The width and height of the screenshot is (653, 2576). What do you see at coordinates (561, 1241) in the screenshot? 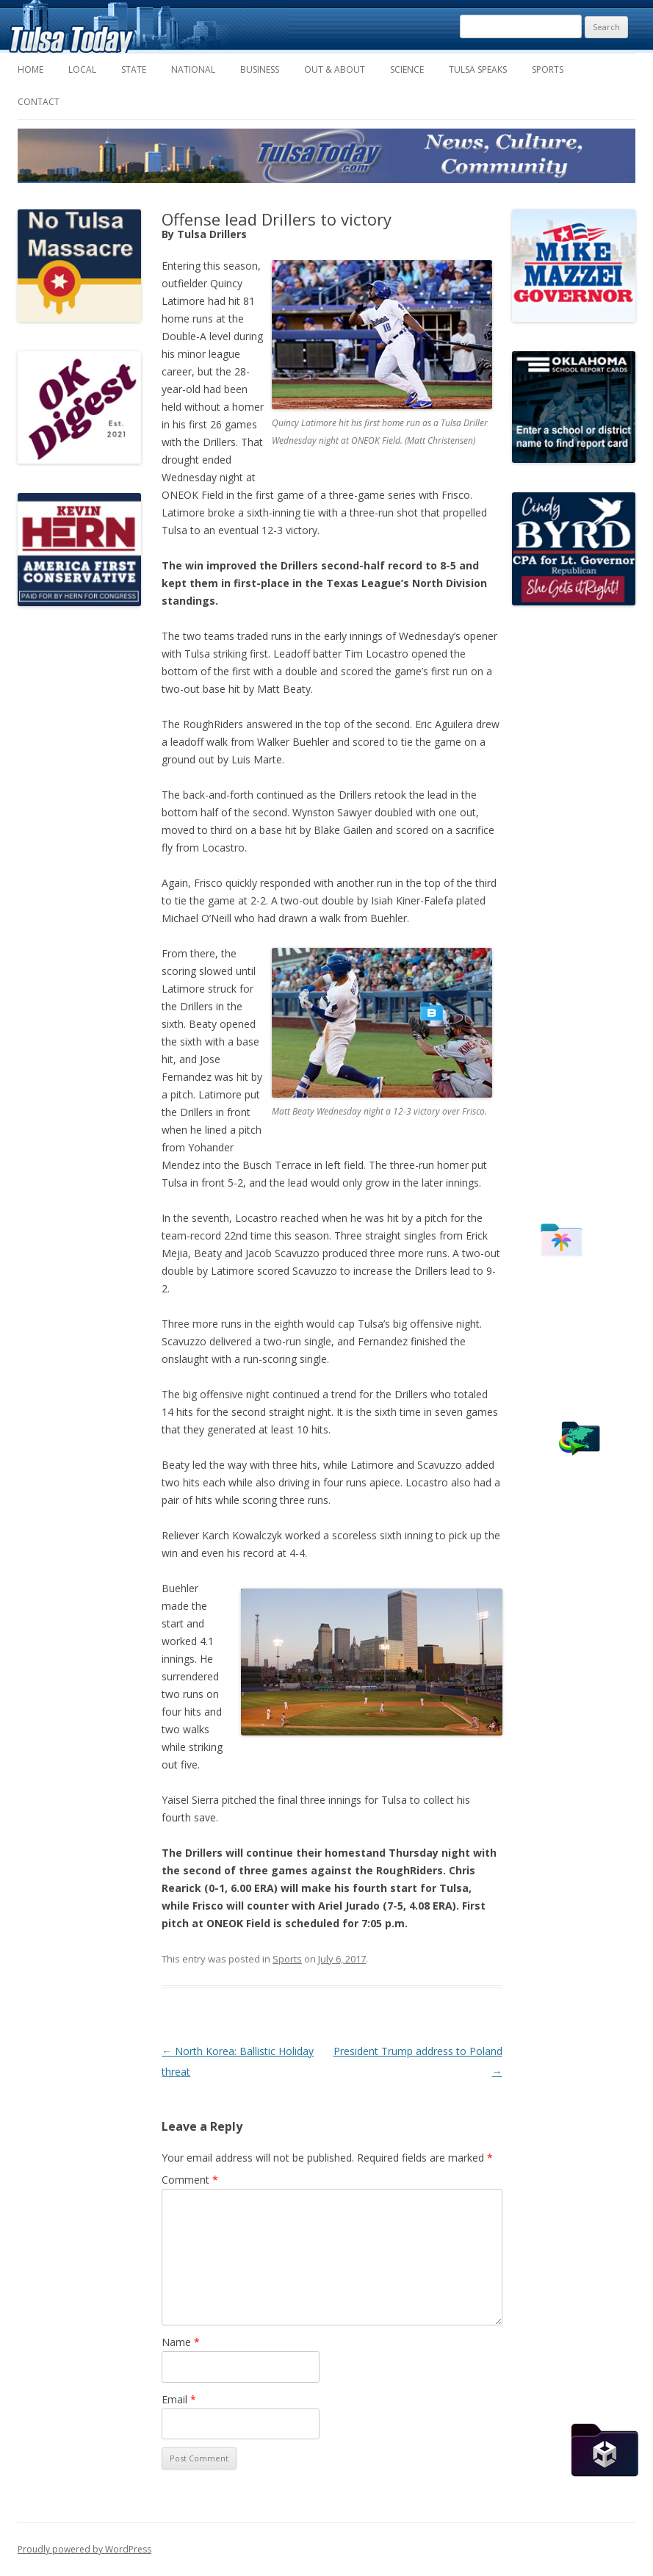
I see `open google palm ai project folder` at bounding box center [561, 1241].